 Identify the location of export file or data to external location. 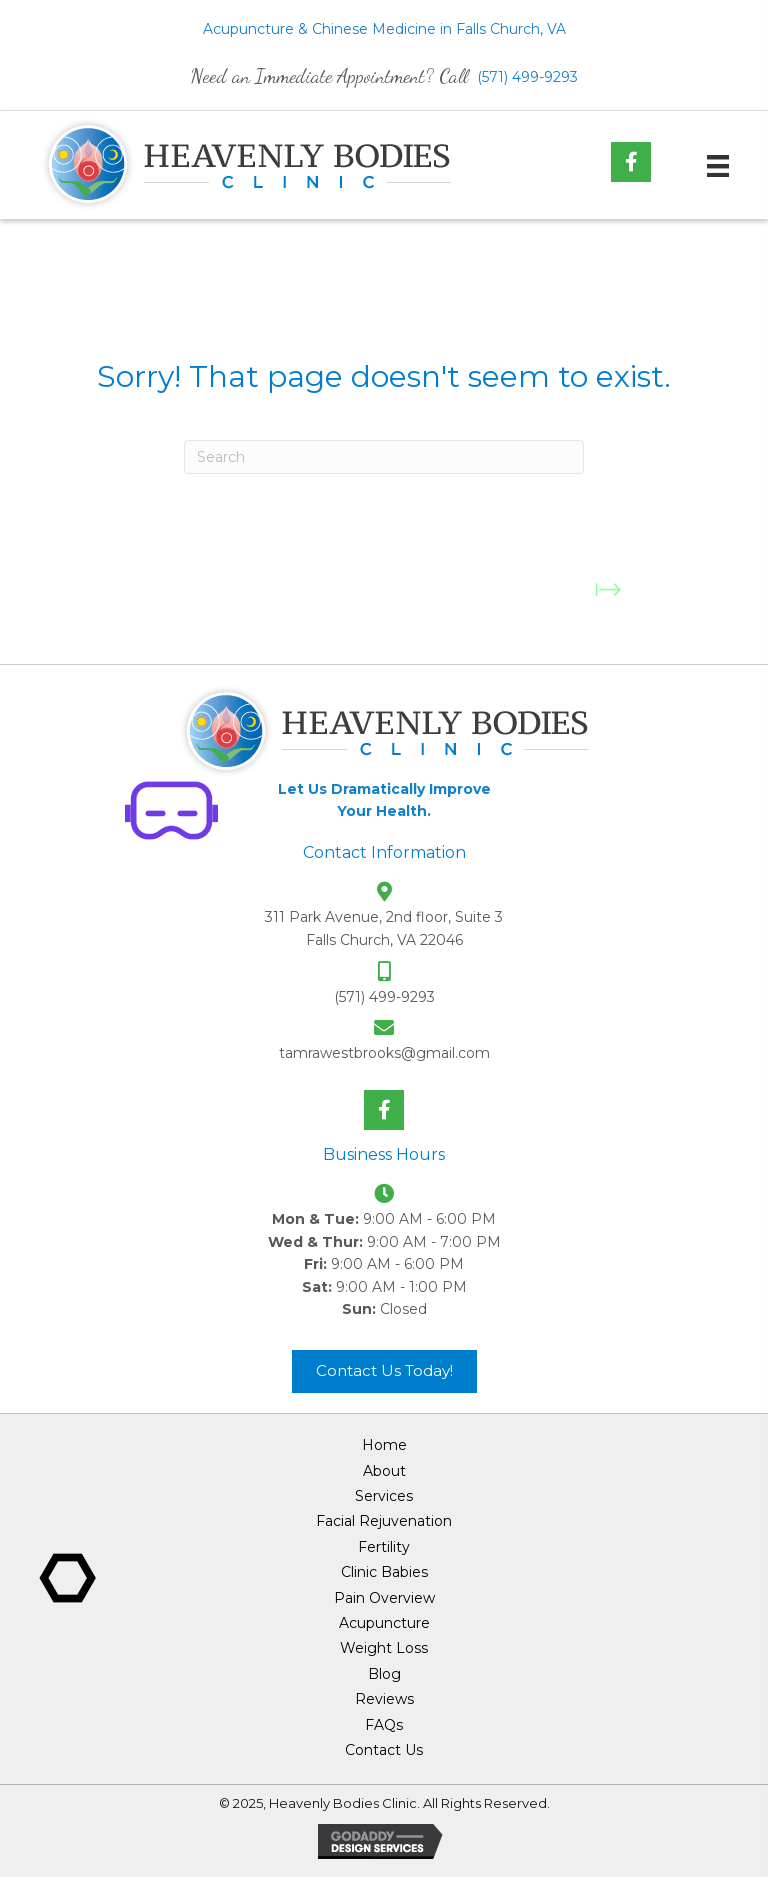
(608, 590).